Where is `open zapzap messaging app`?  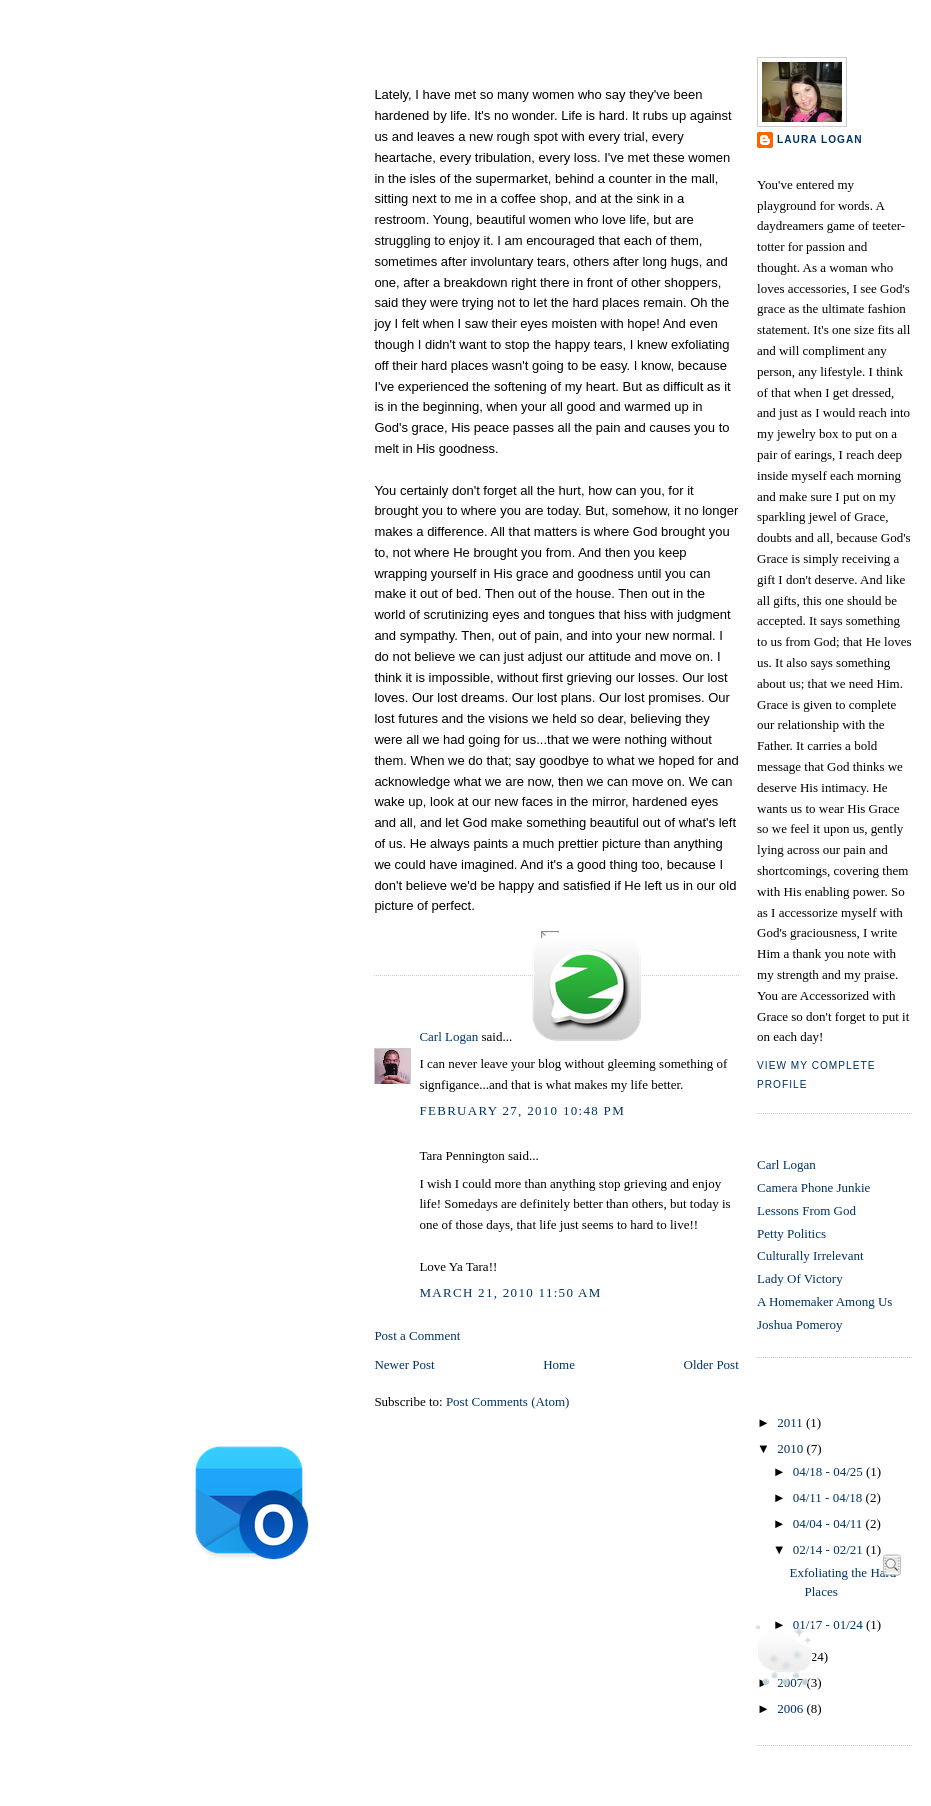
open zapzap messaging app is located at coordinates (593, 983).